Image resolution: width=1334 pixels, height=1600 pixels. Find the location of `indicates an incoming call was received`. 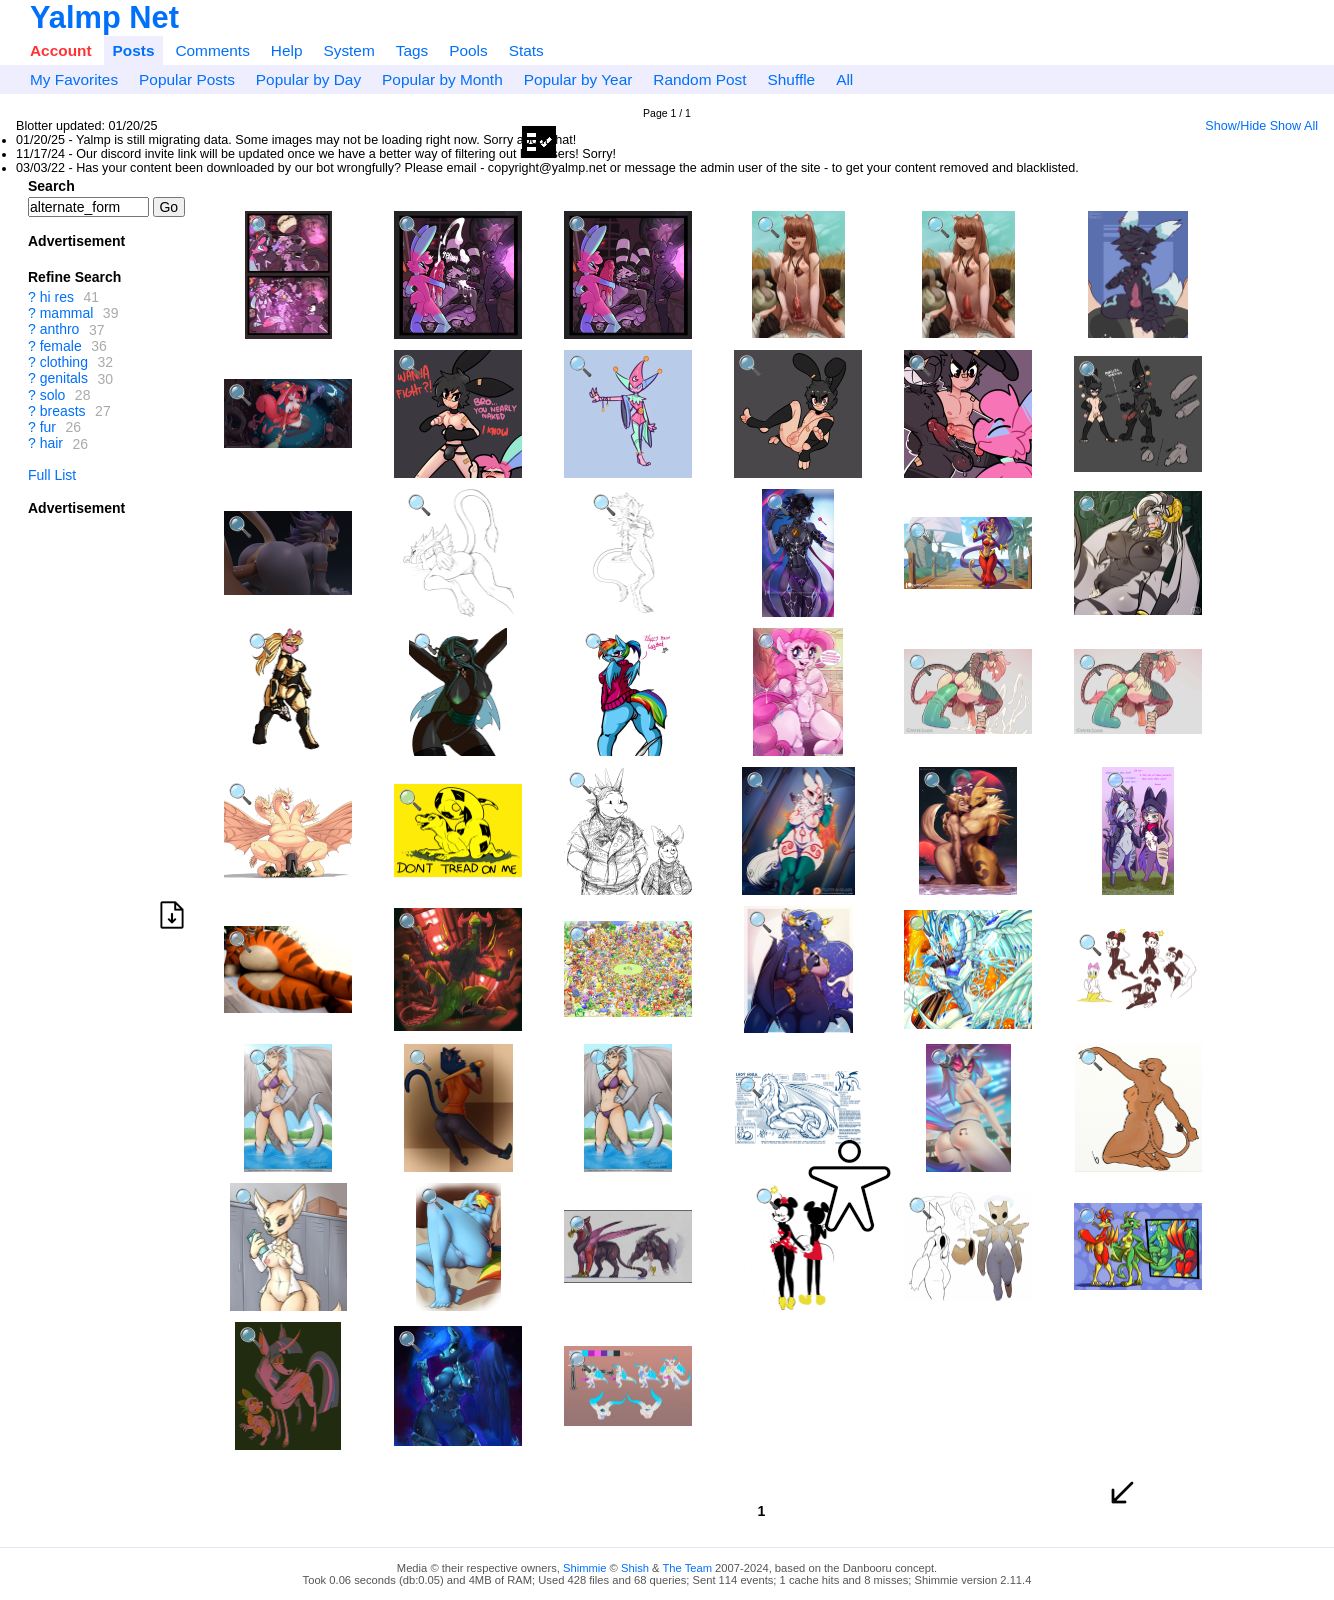

indicates an incoming call was received is located at coordinates (1122, 1493).